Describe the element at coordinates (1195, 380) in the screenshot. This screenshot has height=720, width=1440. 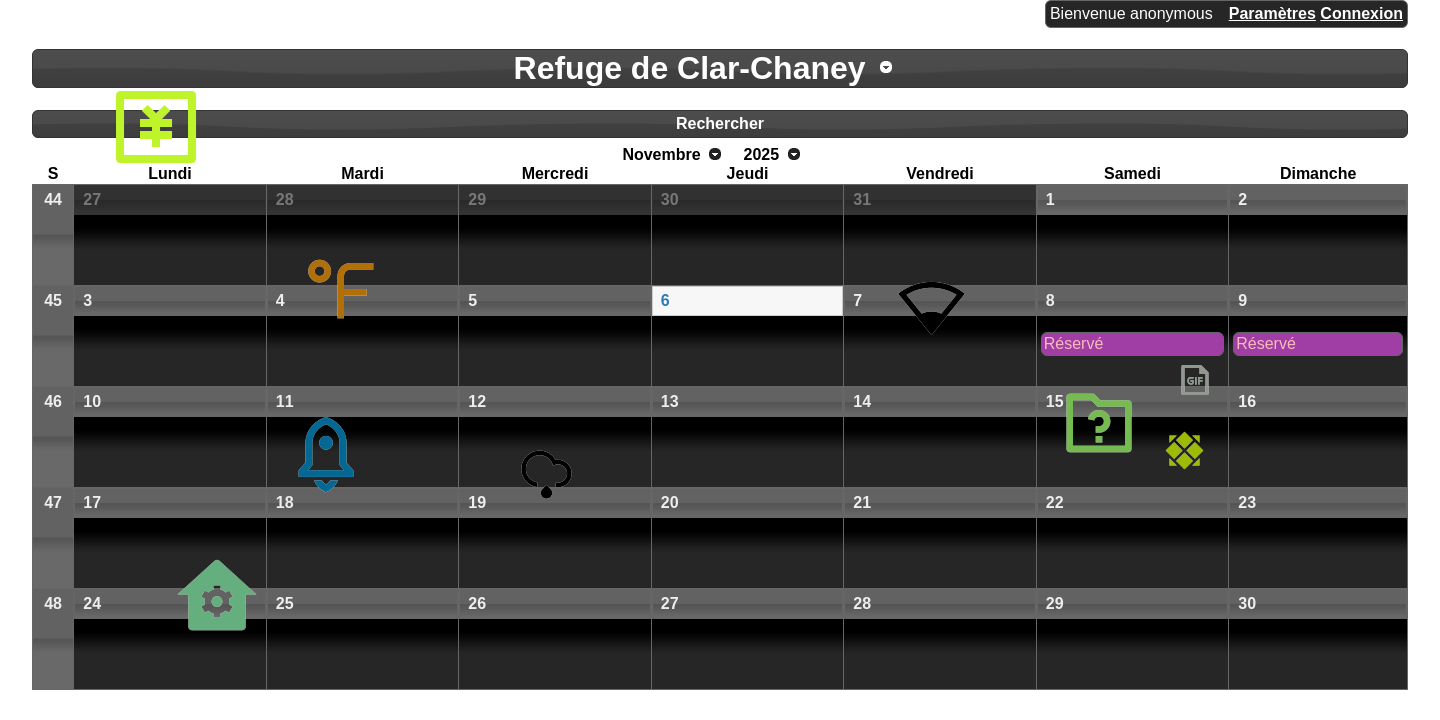
I see `attach a GIF file` at that location.